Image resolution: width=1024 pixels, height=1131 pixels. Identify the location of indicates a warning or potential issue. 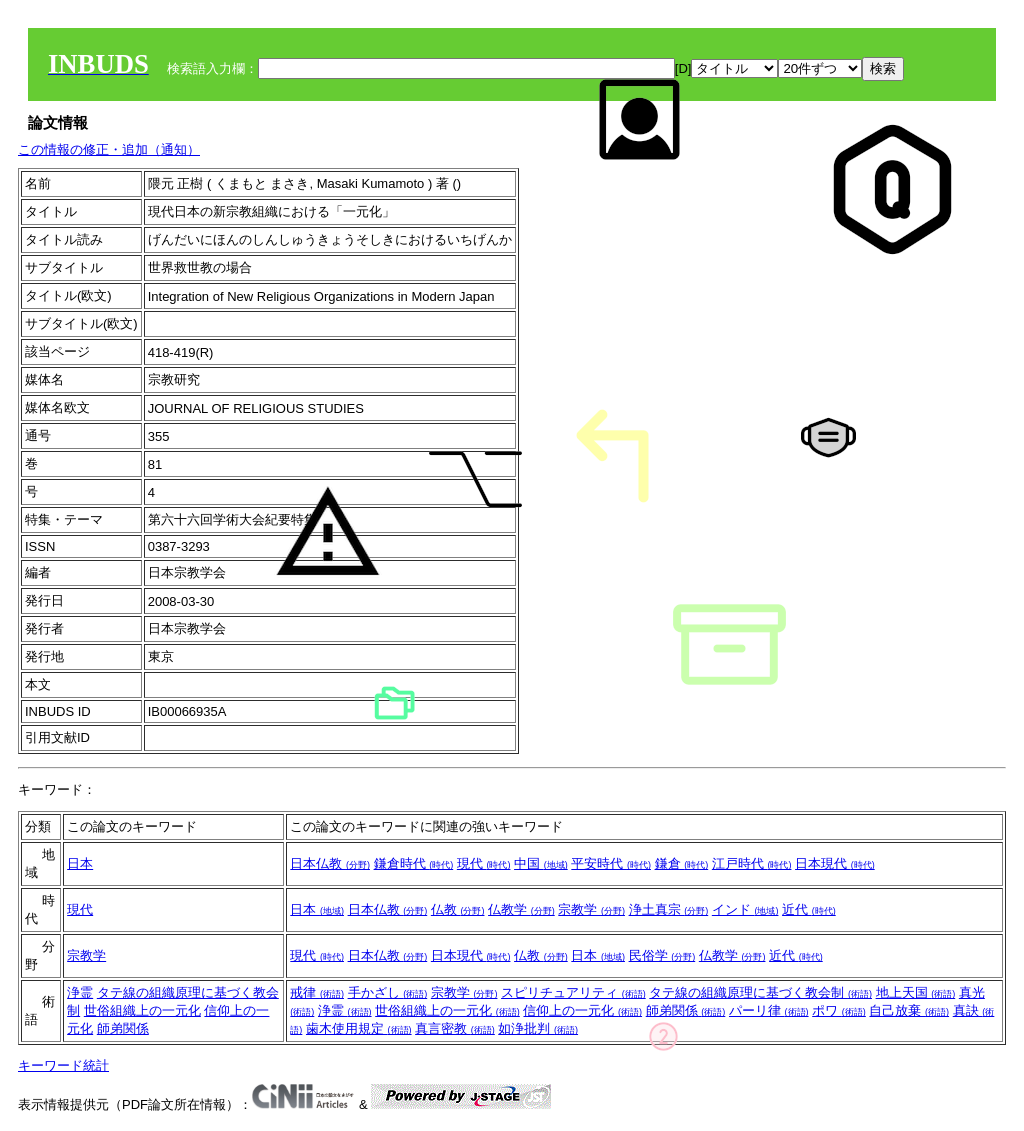
(328, 533).